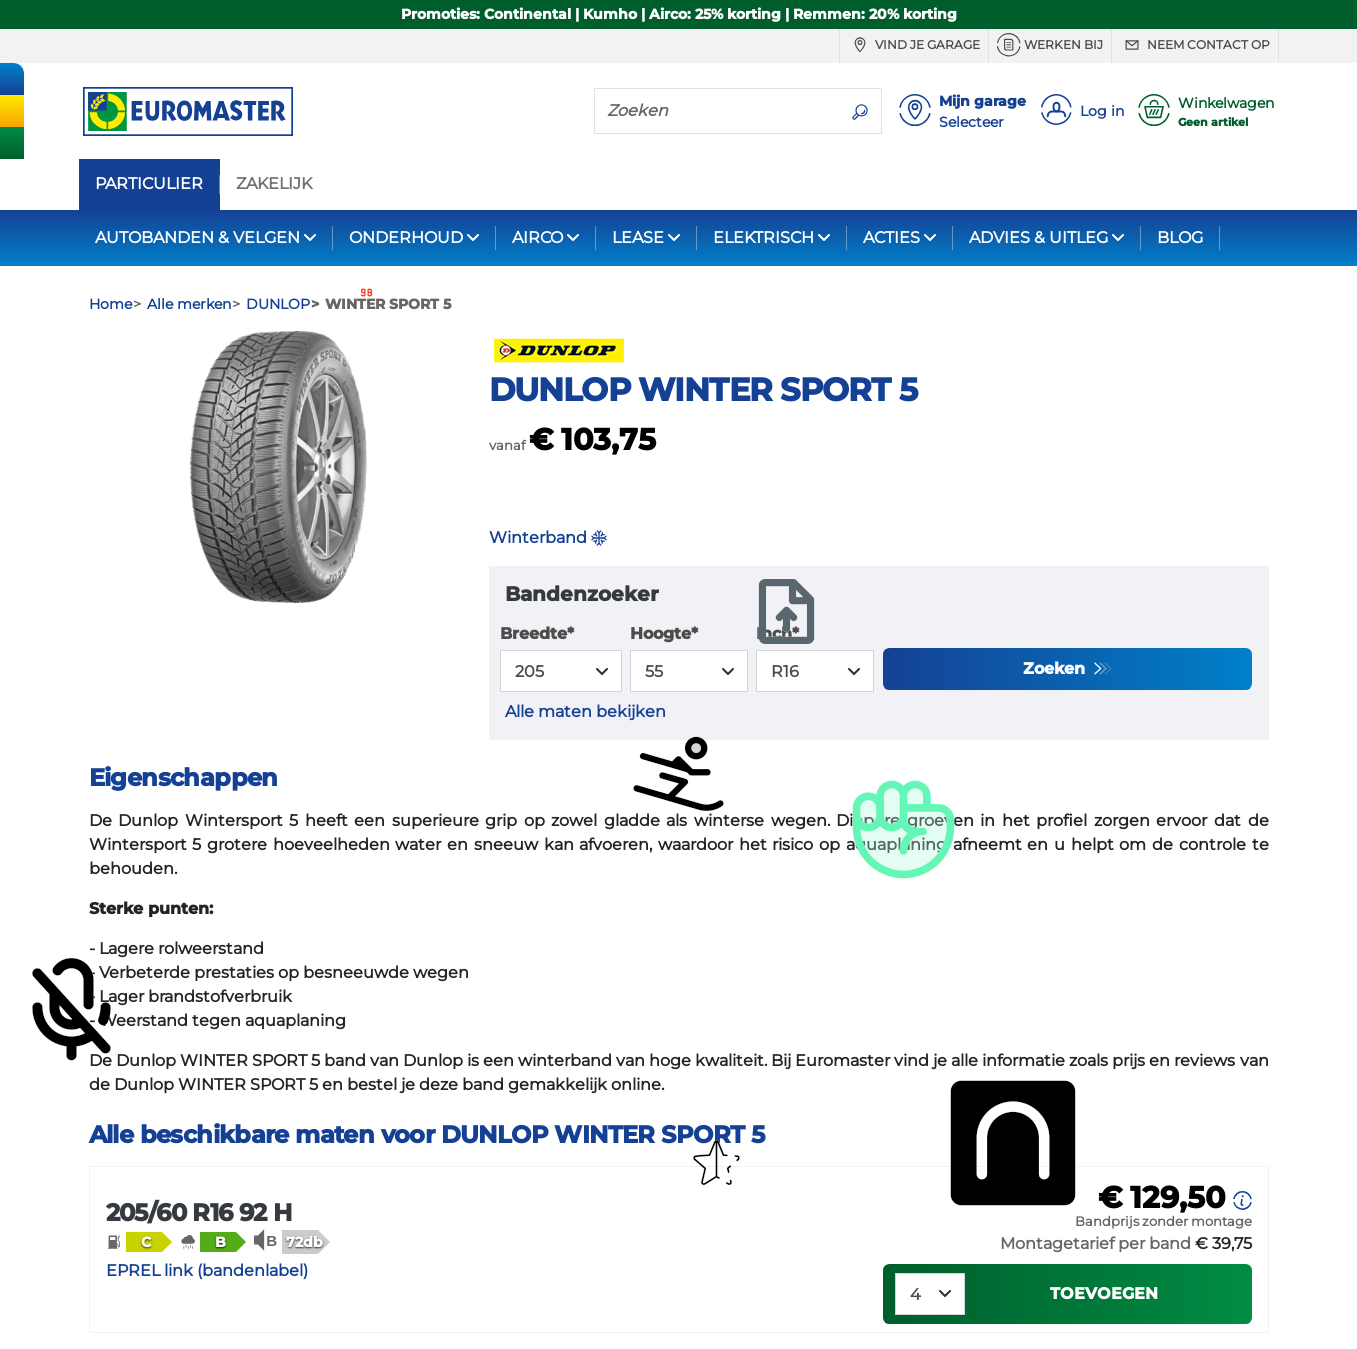  Describe the element at coordinates (716, 1163) in the screenshot. I see `indicates a partial or half-star rating` at that location.